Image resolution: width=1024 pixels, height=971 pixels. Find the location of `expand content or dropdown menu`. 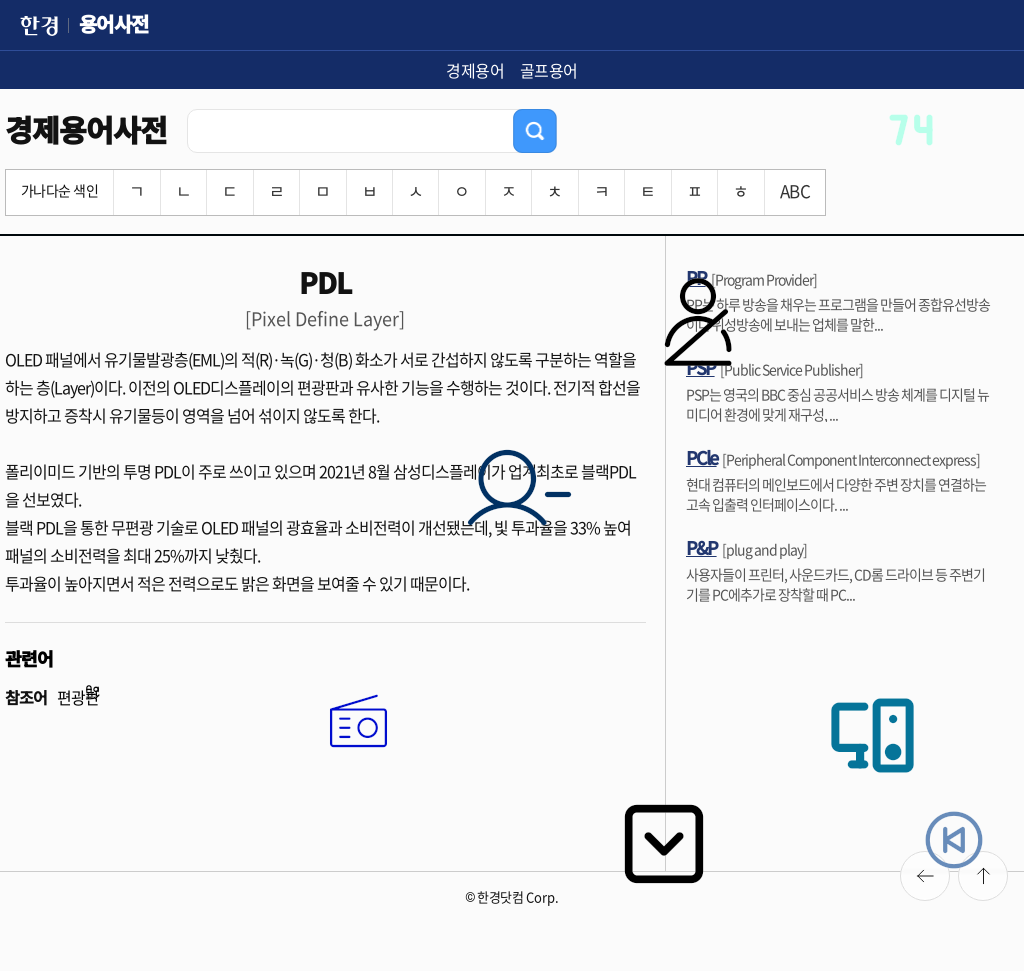

expand content or dropdown menu is located at coordinates (664, 844).